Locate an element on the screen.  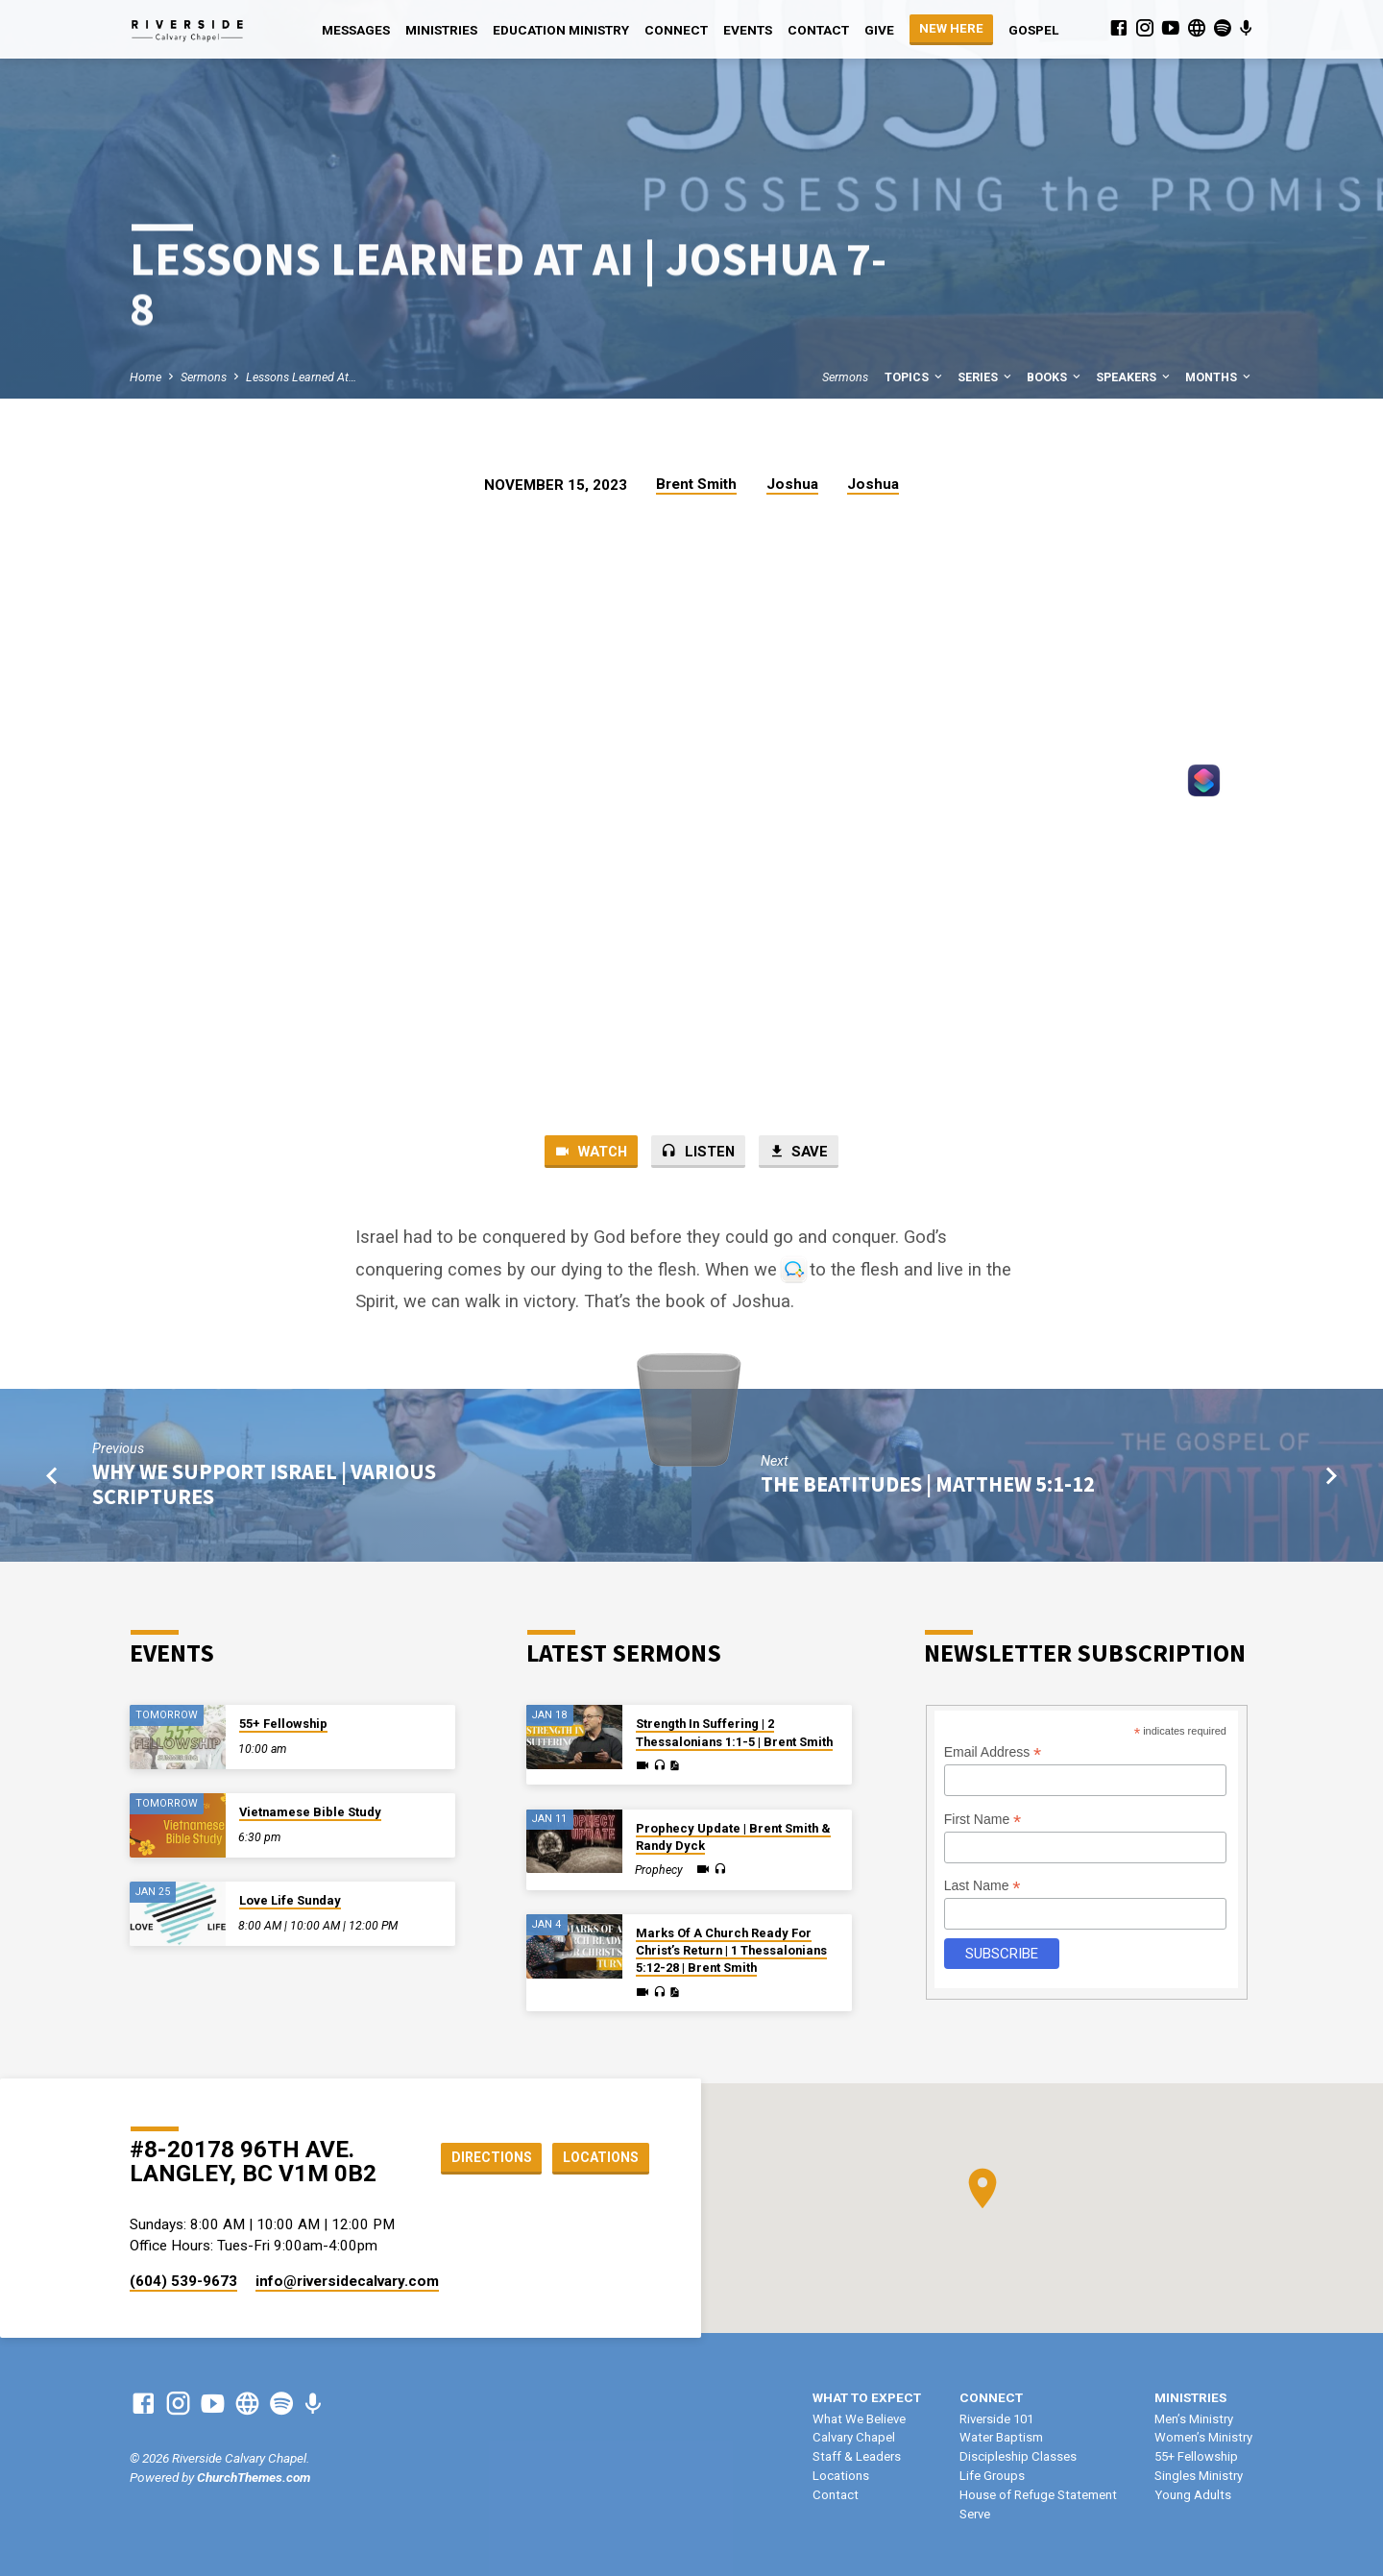
open WeCom (WeChat Work) messaging app is located at coordinates (793, 1269).